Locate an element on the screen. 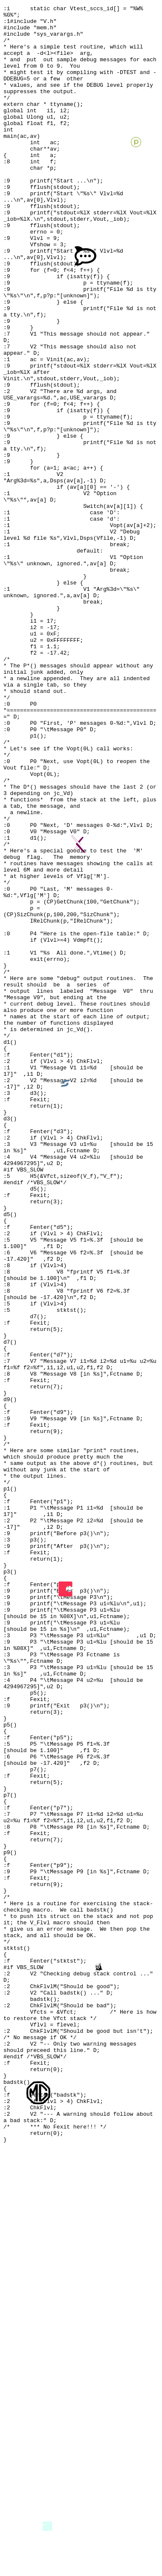  jaeger distributed tracing platform logo is located at coordinates (99, 1967).